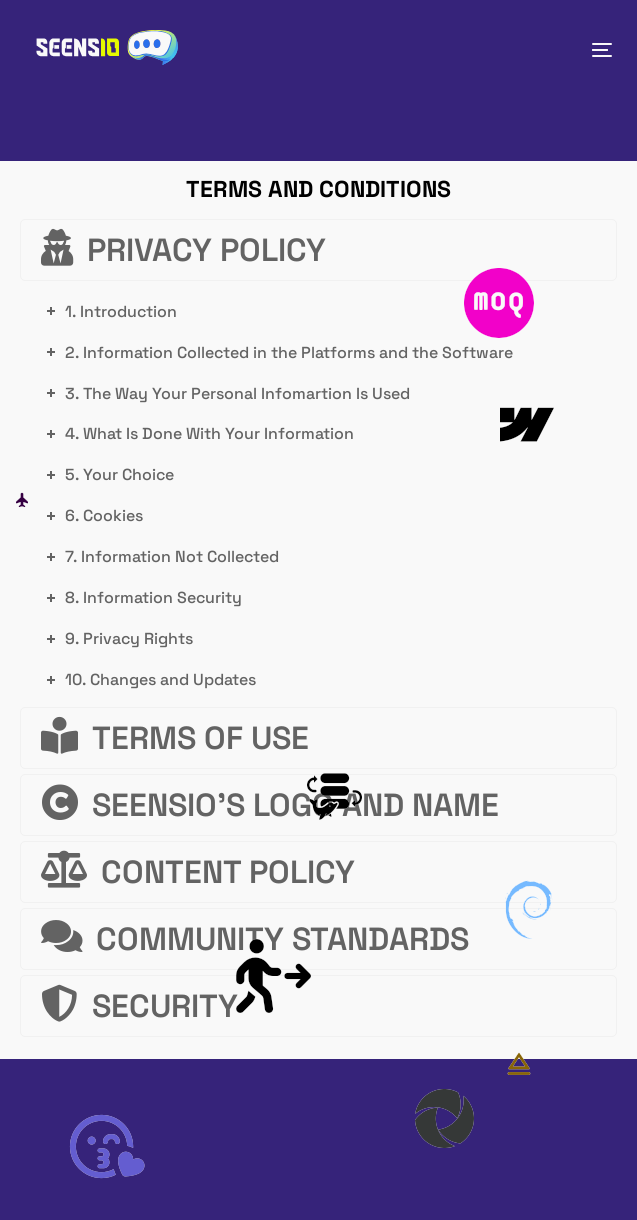 This screenshot has height=1220, width=637. I want to click on apache dolphinscheduler logo, so click(334, 796).